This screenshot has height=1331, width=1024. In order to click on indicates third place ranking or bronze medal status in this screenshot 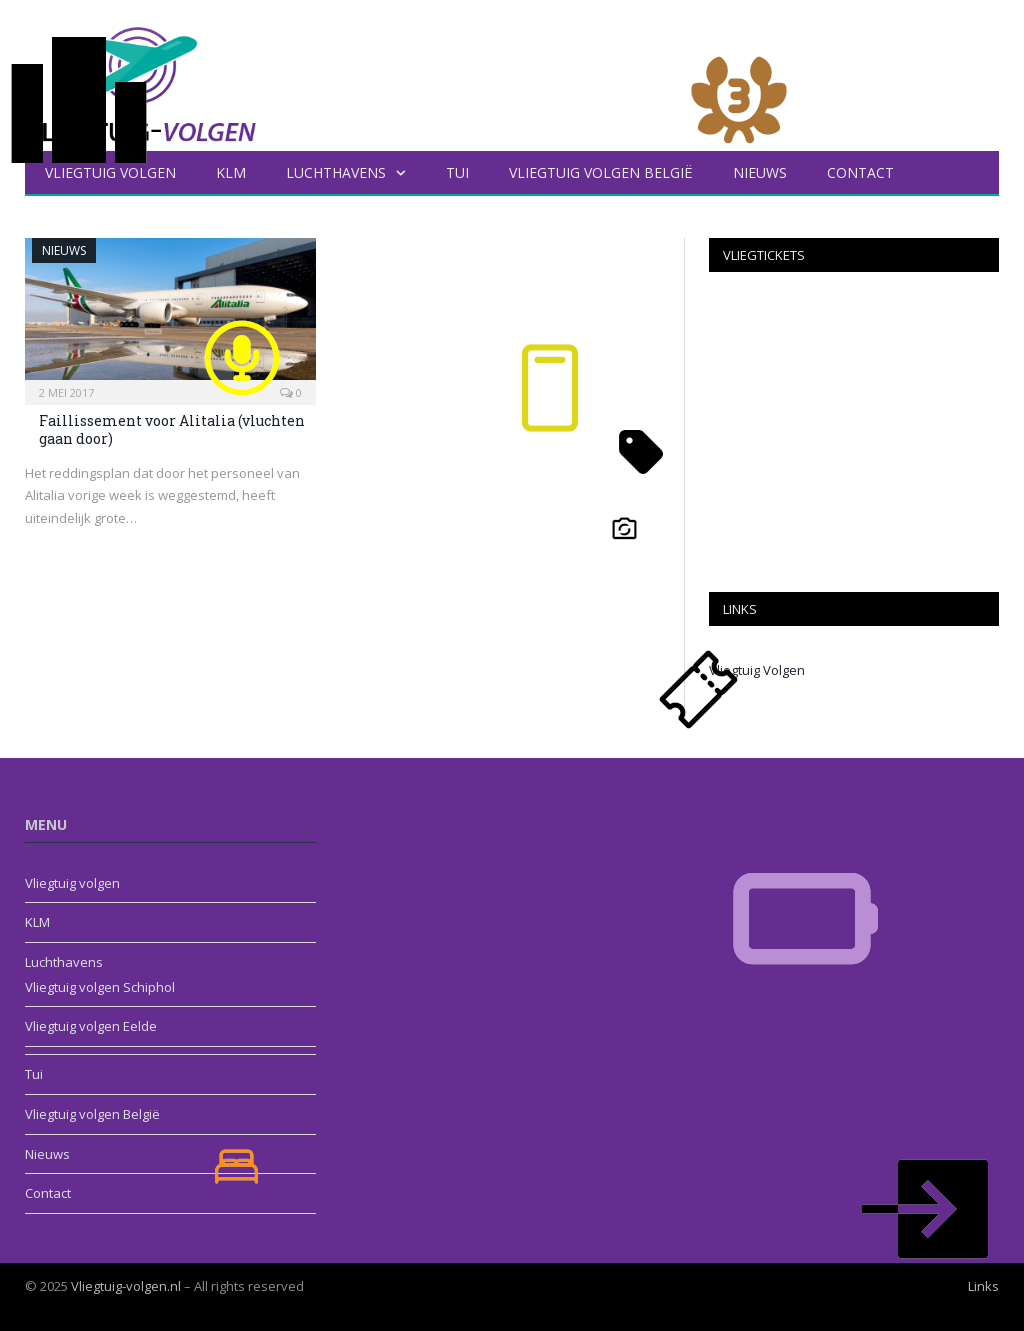, I will do `click(739, 100)`.